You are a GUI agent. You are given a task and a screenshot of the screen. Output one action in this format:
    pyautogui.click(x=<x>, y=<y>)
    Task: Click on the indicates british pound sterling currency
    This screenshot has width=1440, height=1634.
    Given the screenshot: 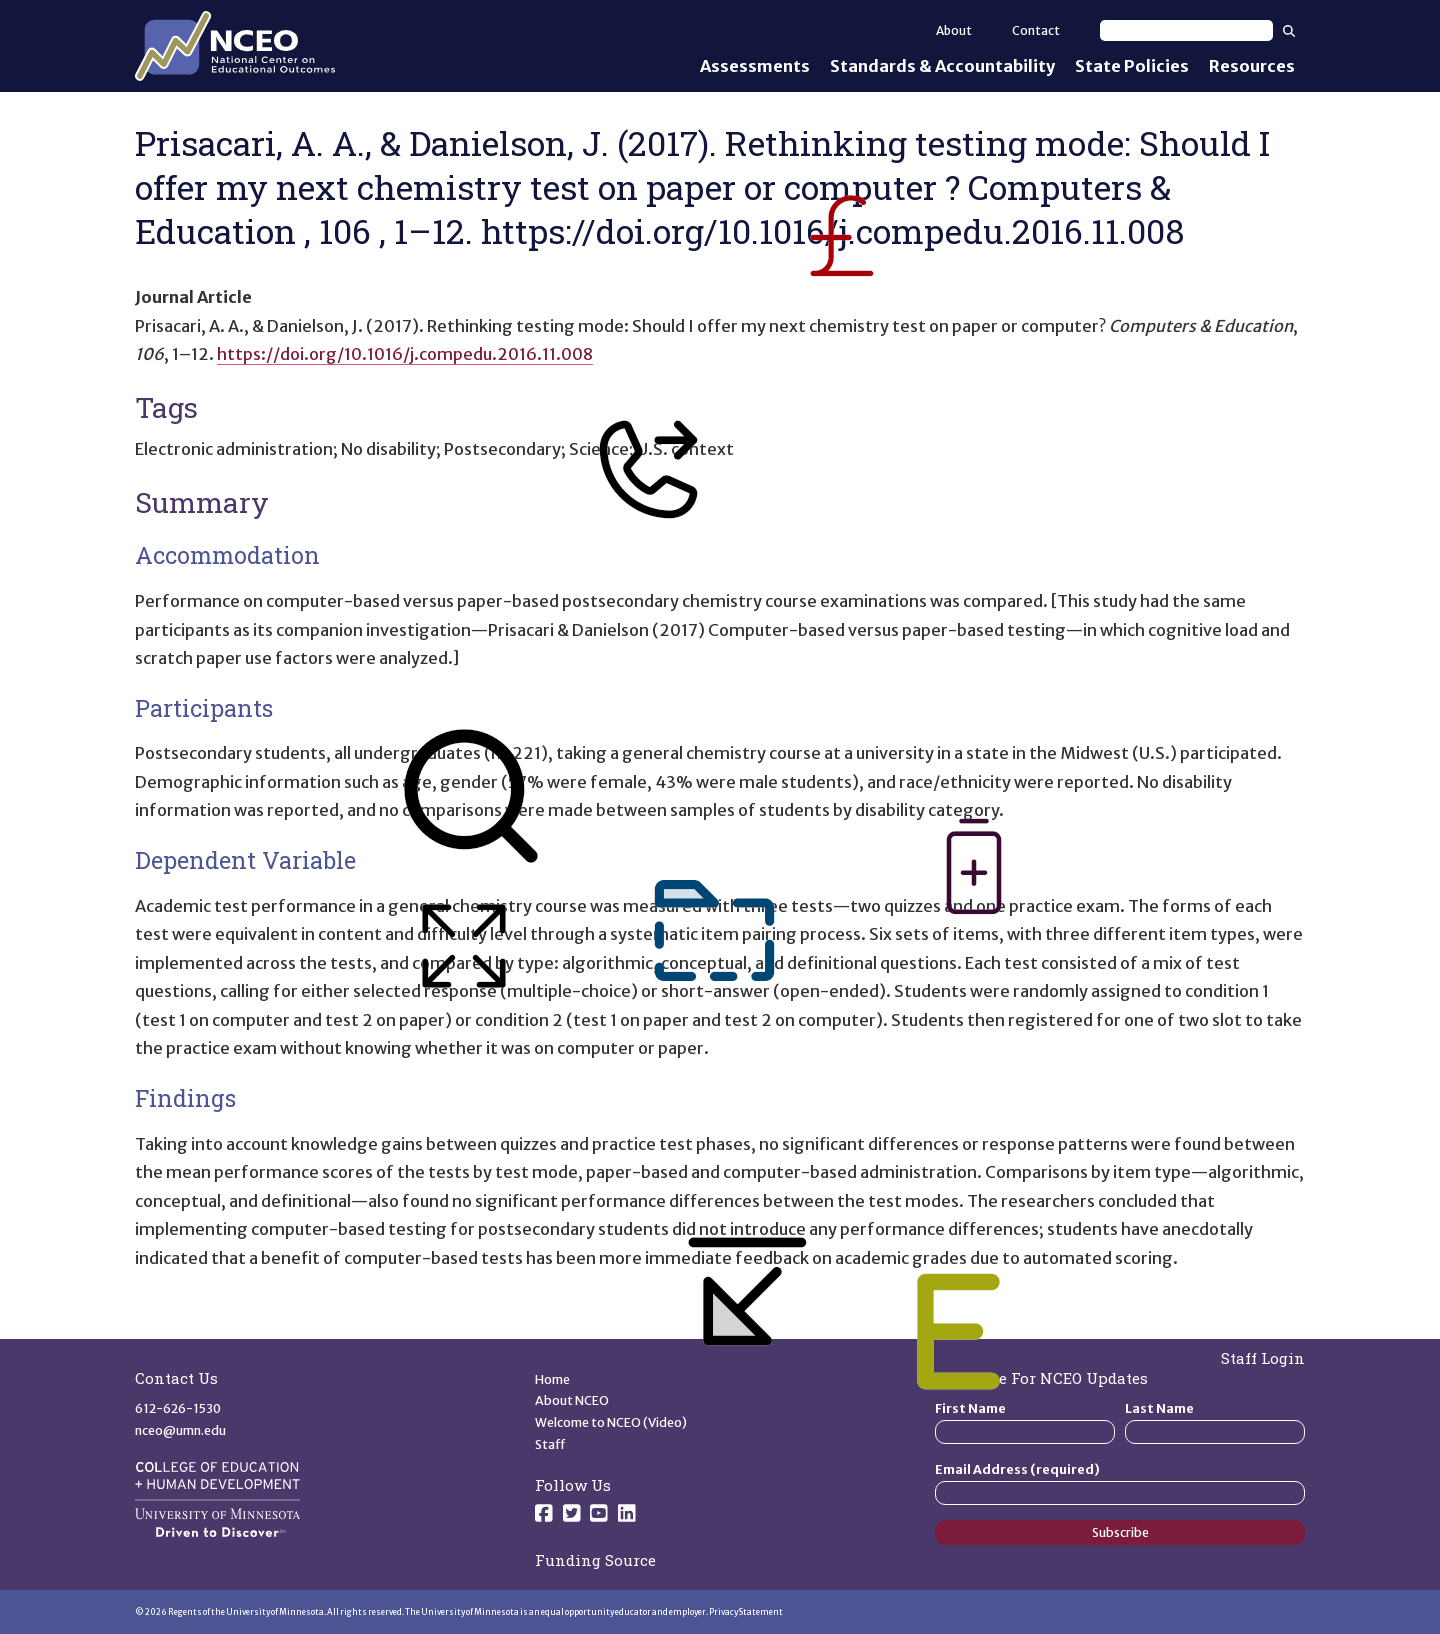 What is the action you would take?
    pyautogui.click(x=845, y=237)
    